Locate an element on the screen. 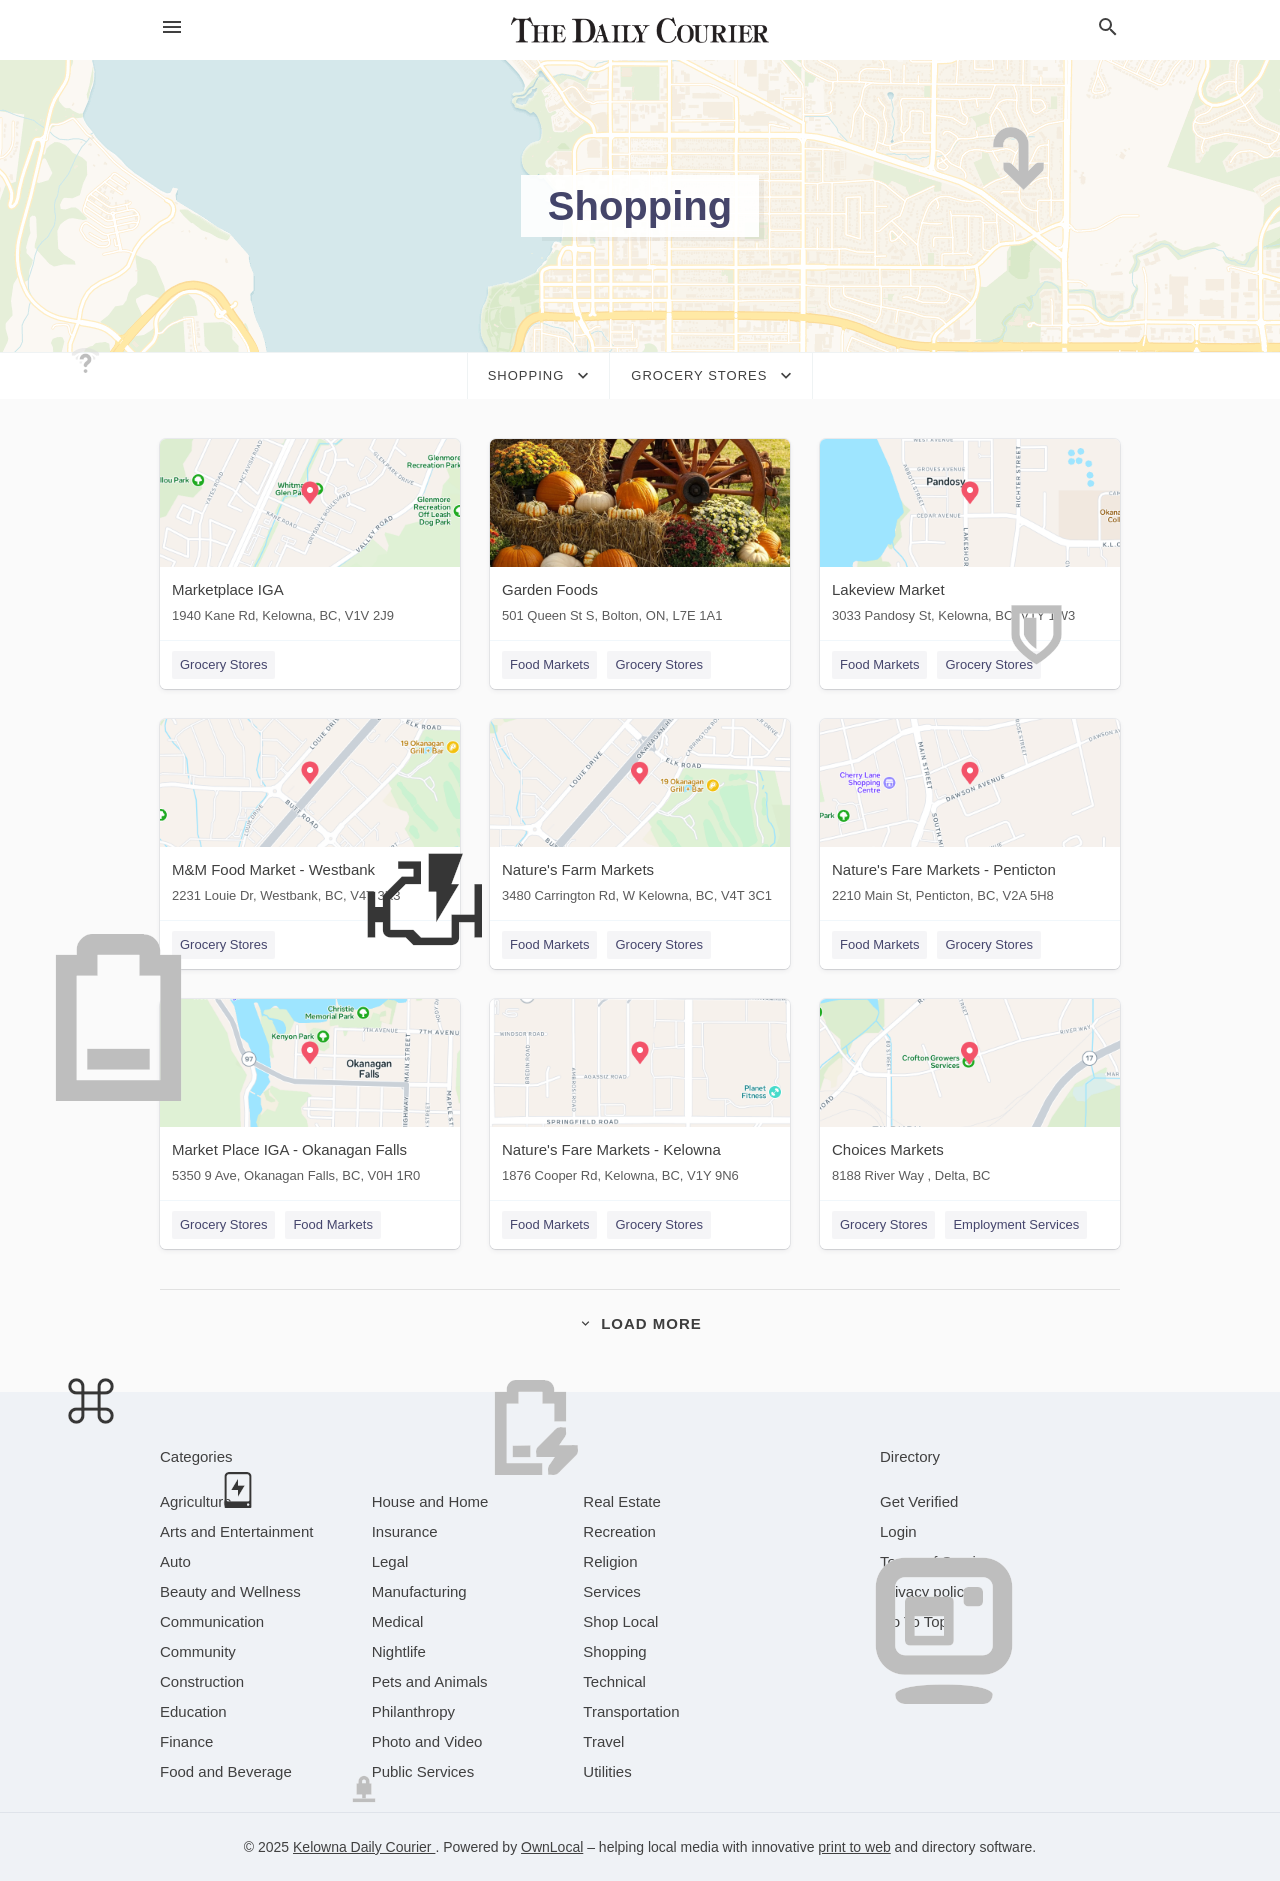 This screenshot has width=1280, height=1881. indicates medium security level is located at coordinates (1036, 634).